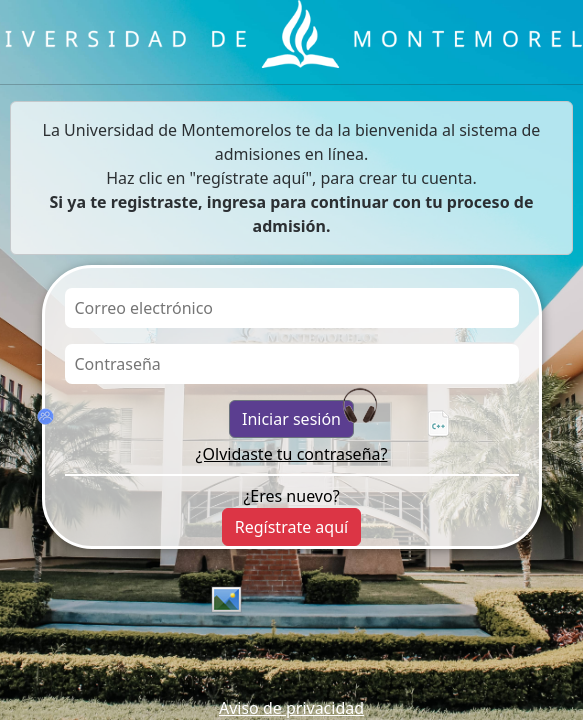  I want to click on a C++ source code file, so click(438, 423).